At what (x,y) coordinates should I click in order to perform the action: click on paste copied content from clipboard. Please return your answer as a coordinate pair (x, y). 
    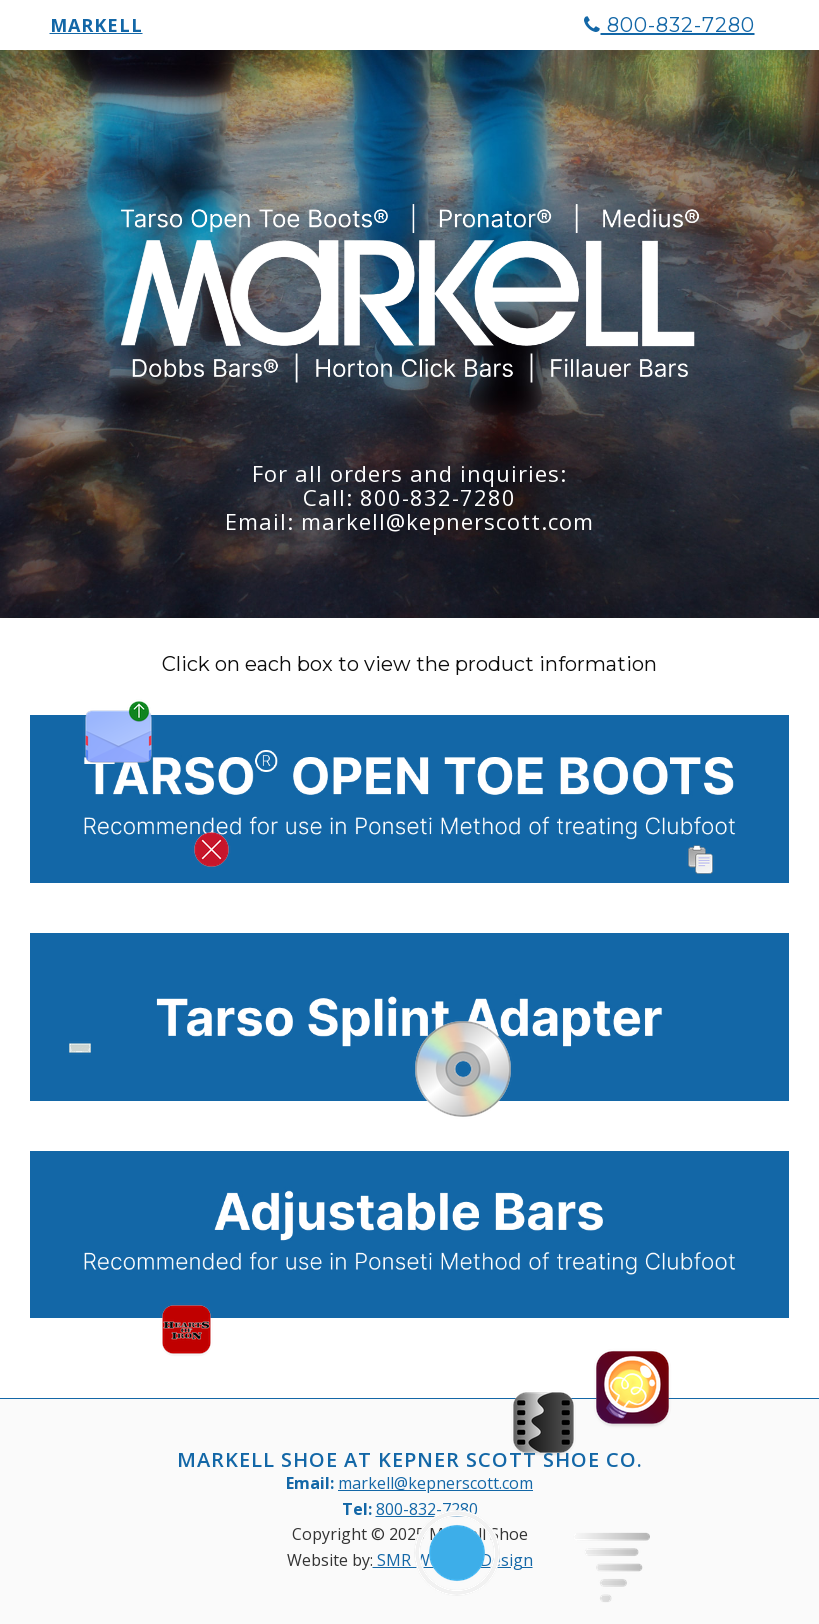
    Looking at the image, I should click on (700, 859).